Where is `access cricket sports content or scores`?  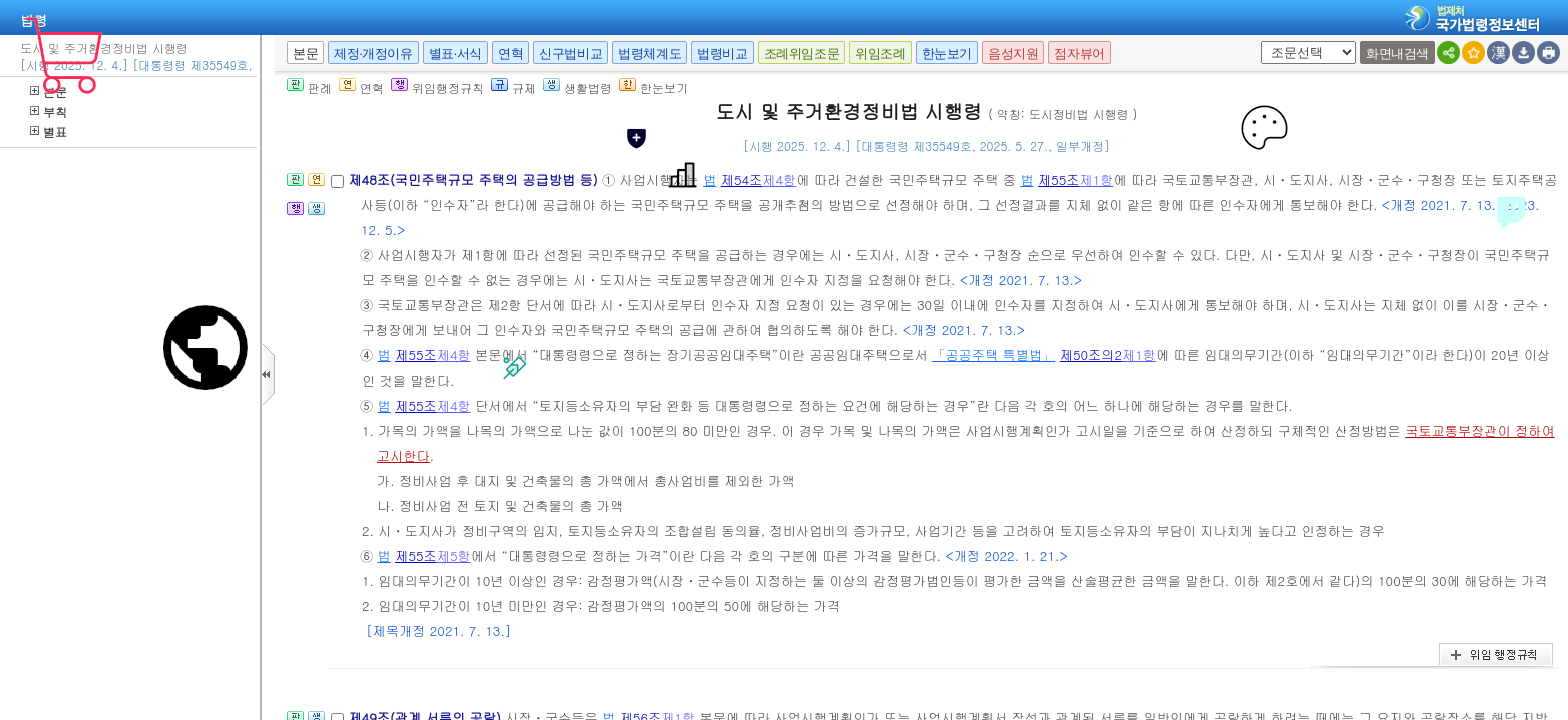
access cricket sports content or scores is located at coordinates (513, 367).